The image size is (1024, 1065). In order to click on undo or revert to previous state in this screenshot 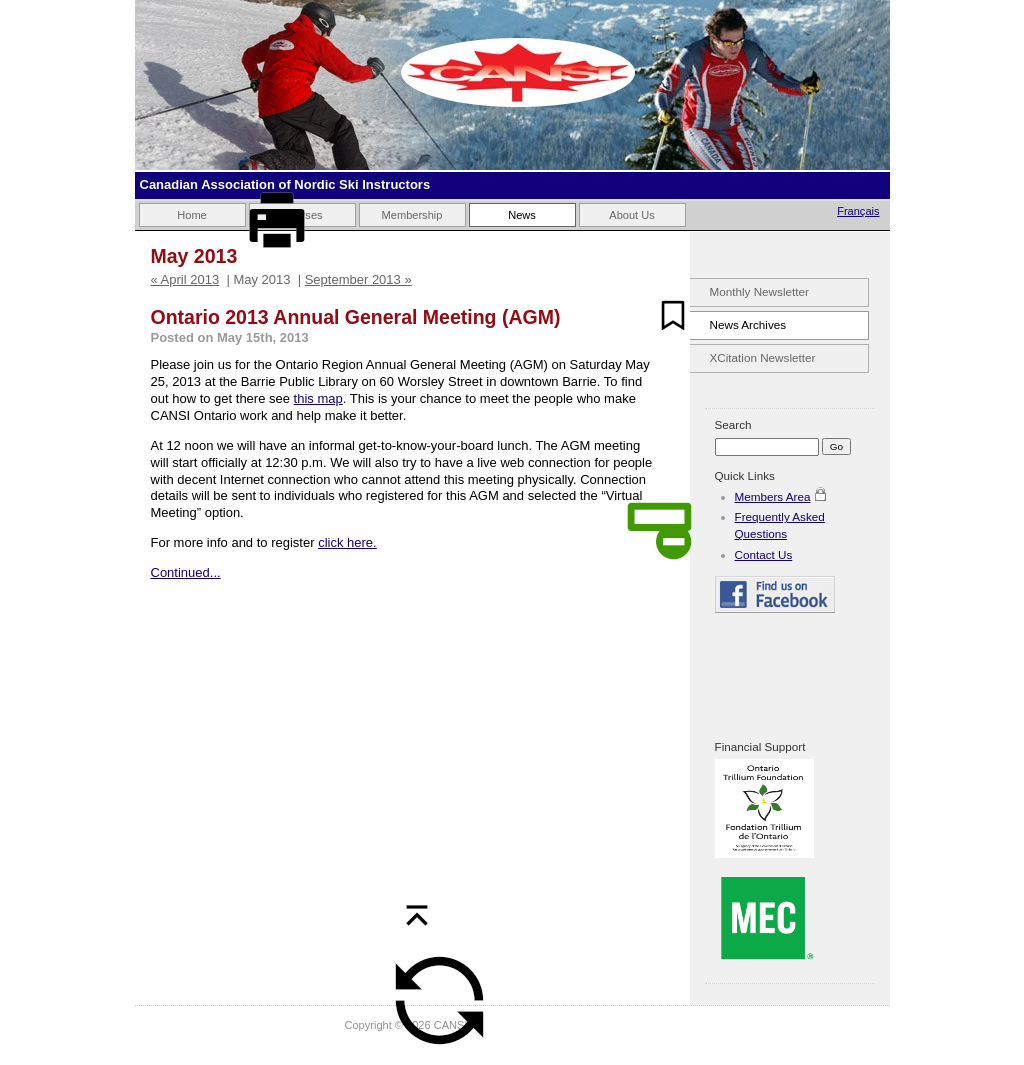, I will do `click(439, 1000)`.